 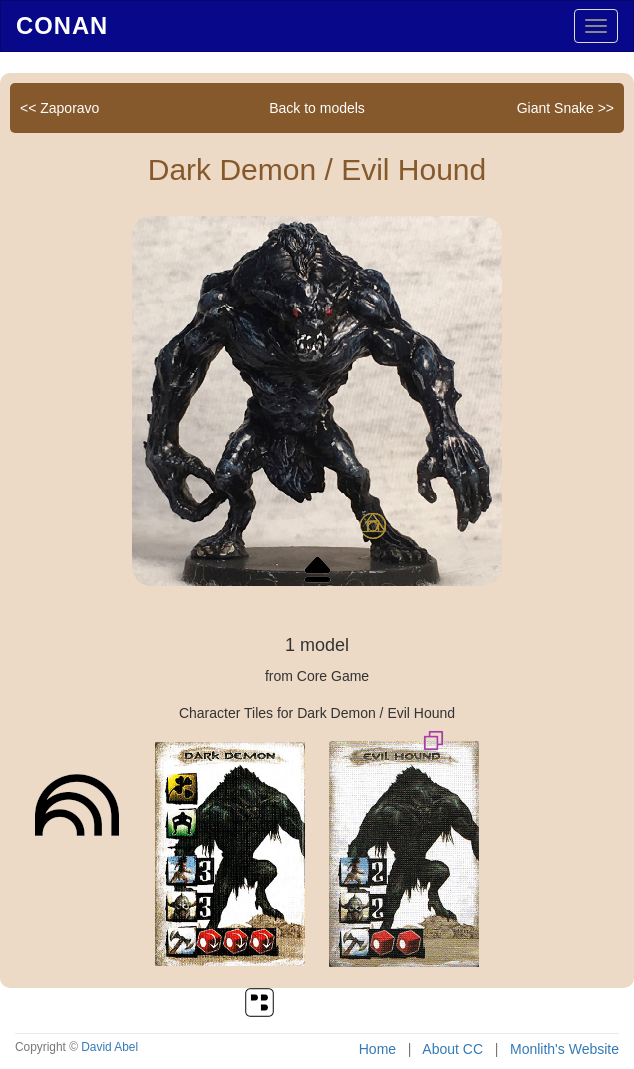 I want to click on eject media or removable device, so click(x=317, y=569).